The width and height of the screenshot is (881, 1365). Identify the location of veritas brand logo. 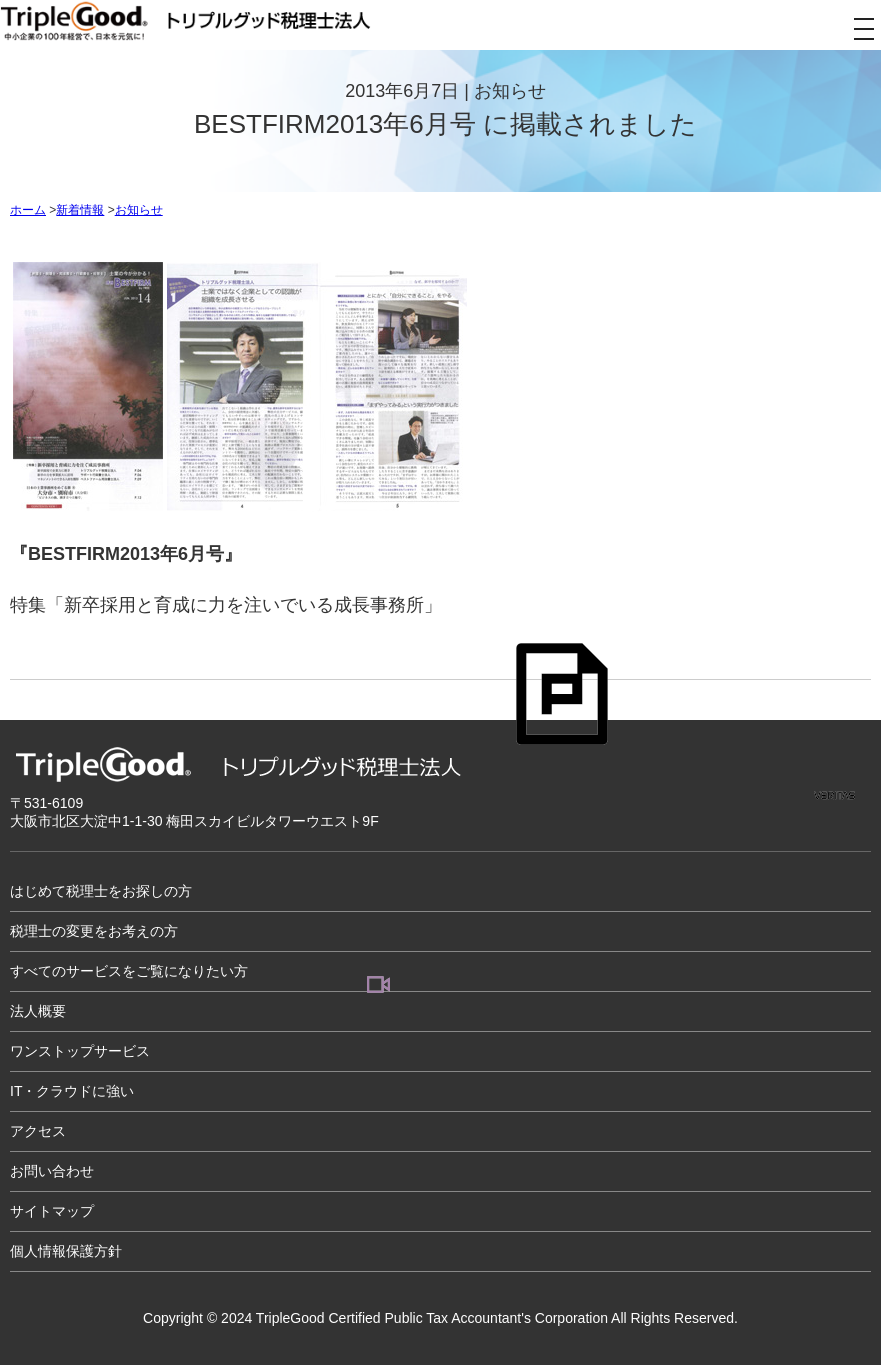
(834, 795).